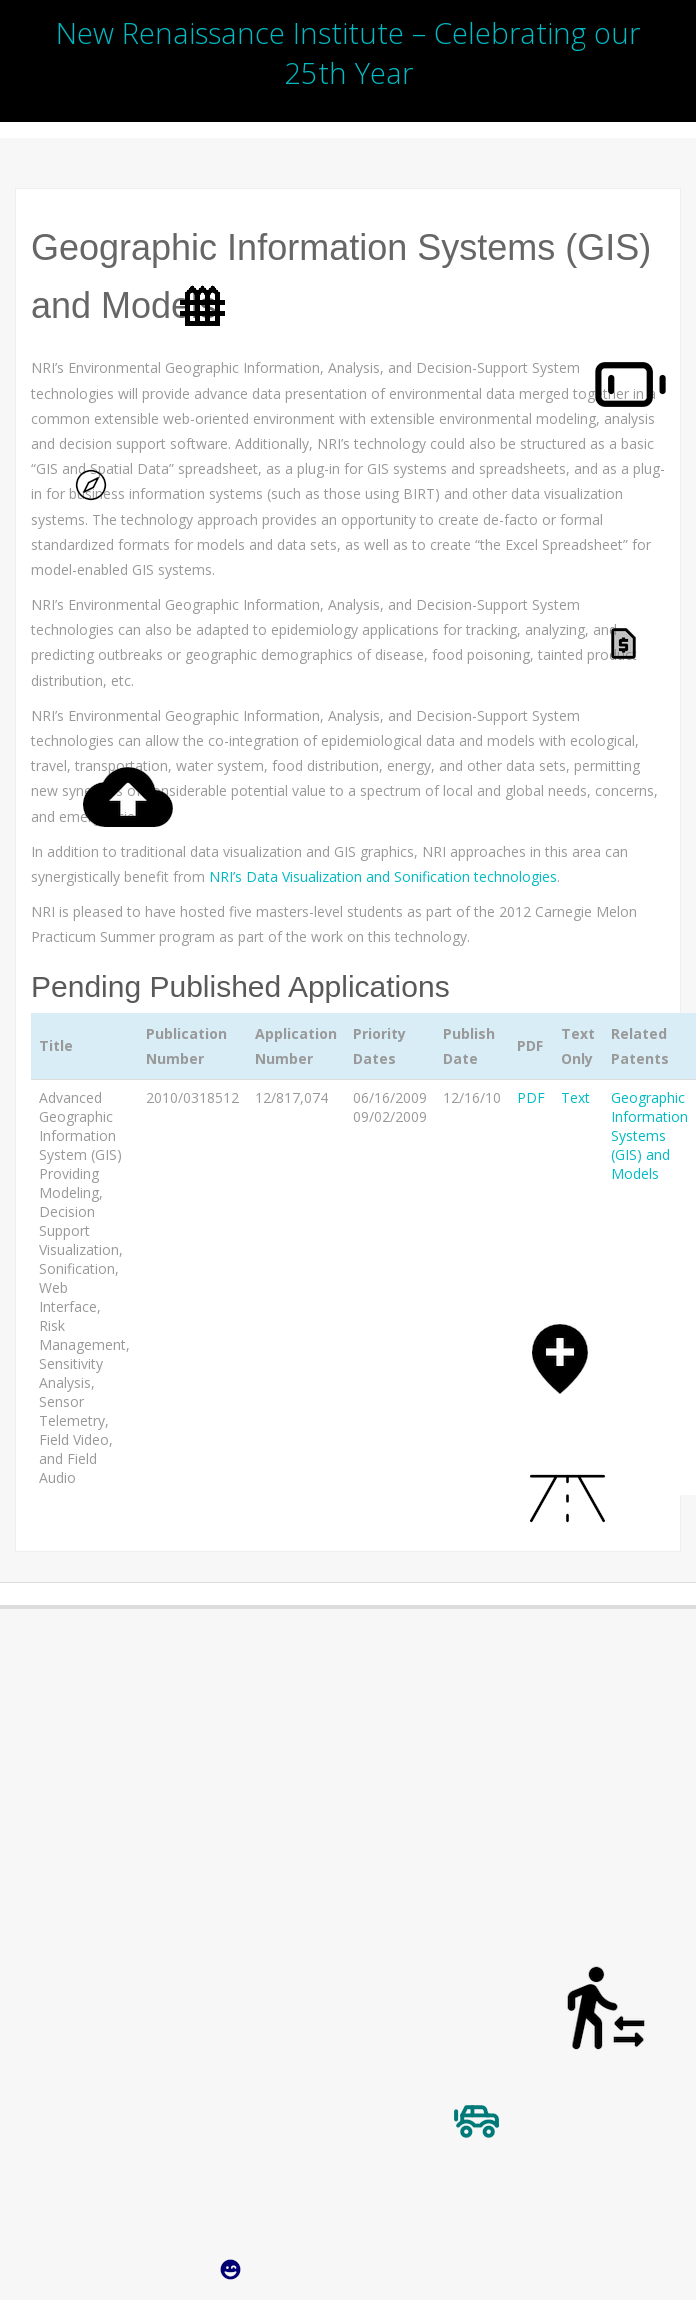 The height and width of the screenshot is (2300, 696). Describe the element at coordinates (230, 2269) in the screenshot. I see `add a playful or flirty reaction to a message` at that location.